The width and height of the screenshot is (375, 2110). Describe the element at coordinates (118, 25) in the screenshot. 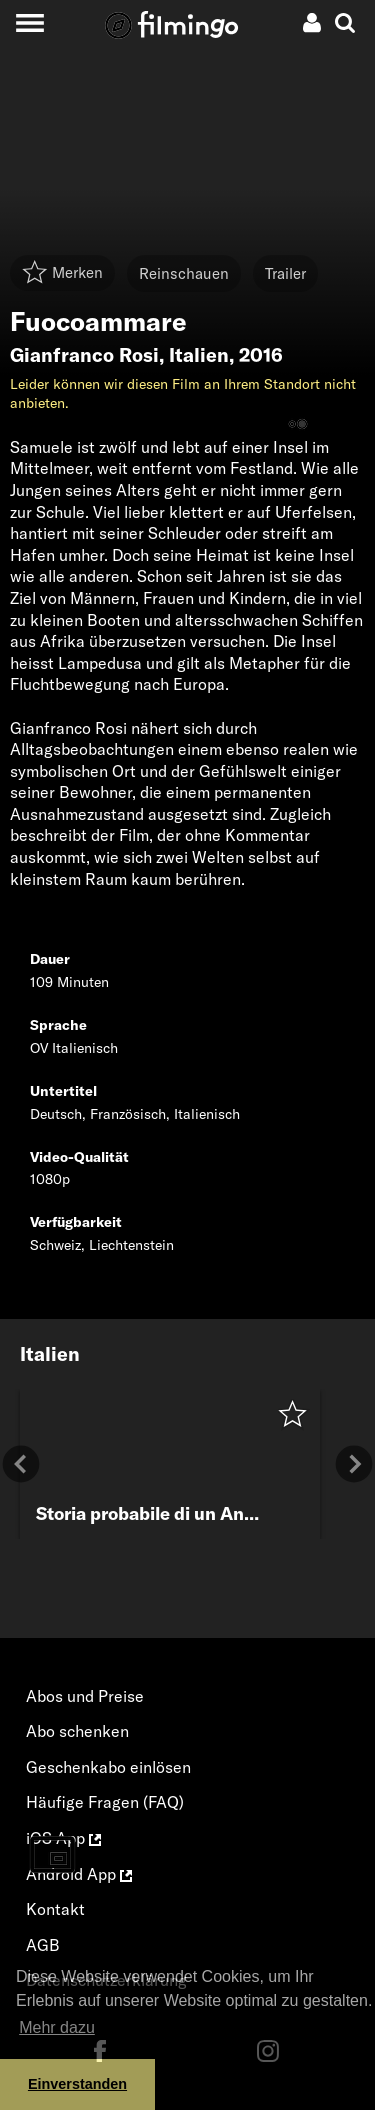

I see `access navigation or directional features` at that location.